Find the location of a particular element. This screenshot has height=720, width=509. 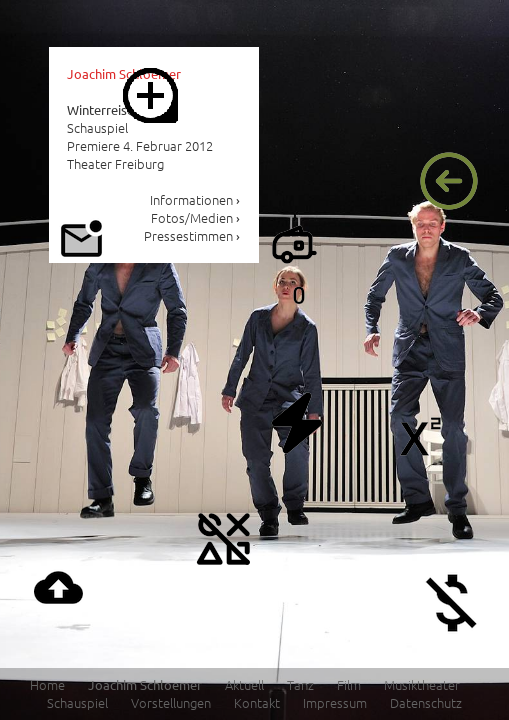

upload files to cloud storage is located at coordinates (58, 587).